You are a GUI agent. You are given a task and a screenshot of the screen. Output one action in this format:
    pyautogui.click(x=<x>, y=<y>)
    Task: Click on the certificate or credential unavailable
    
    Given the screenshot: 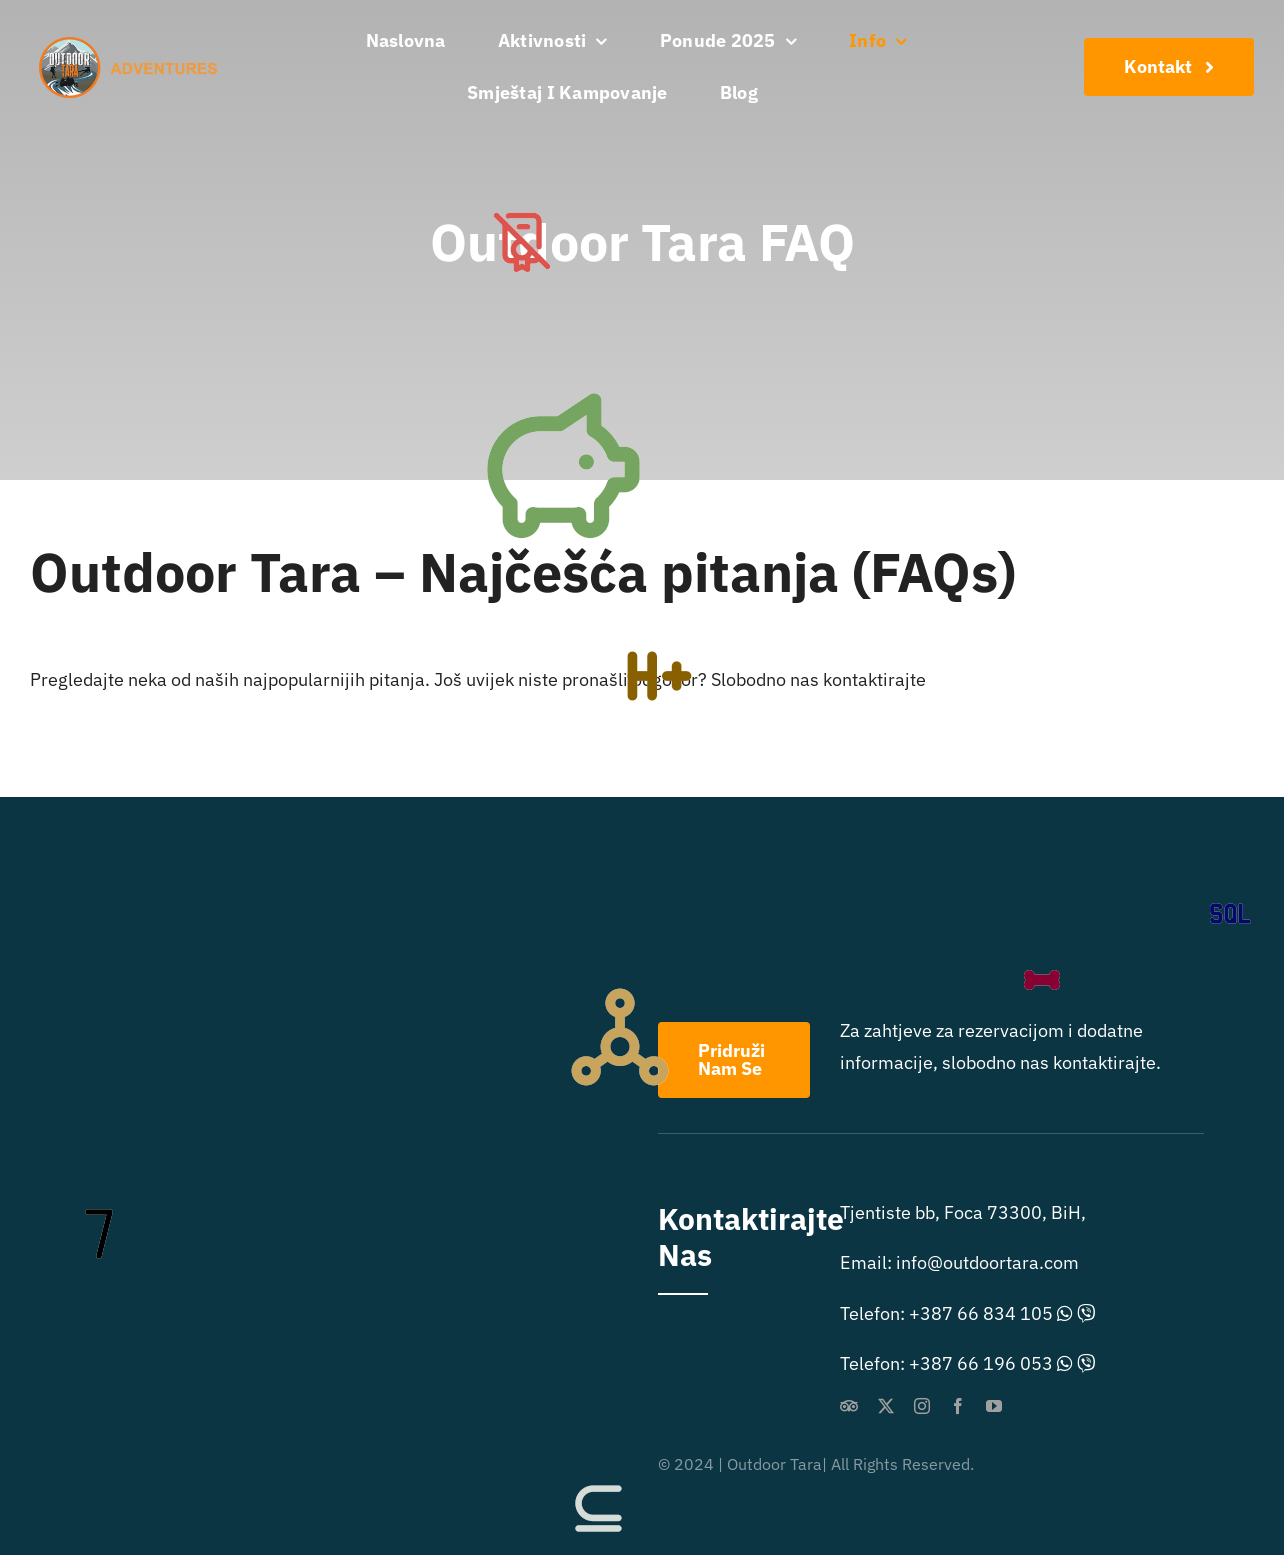 What is the action you would take?
    pyautogui.click(x=522, y=241)
    